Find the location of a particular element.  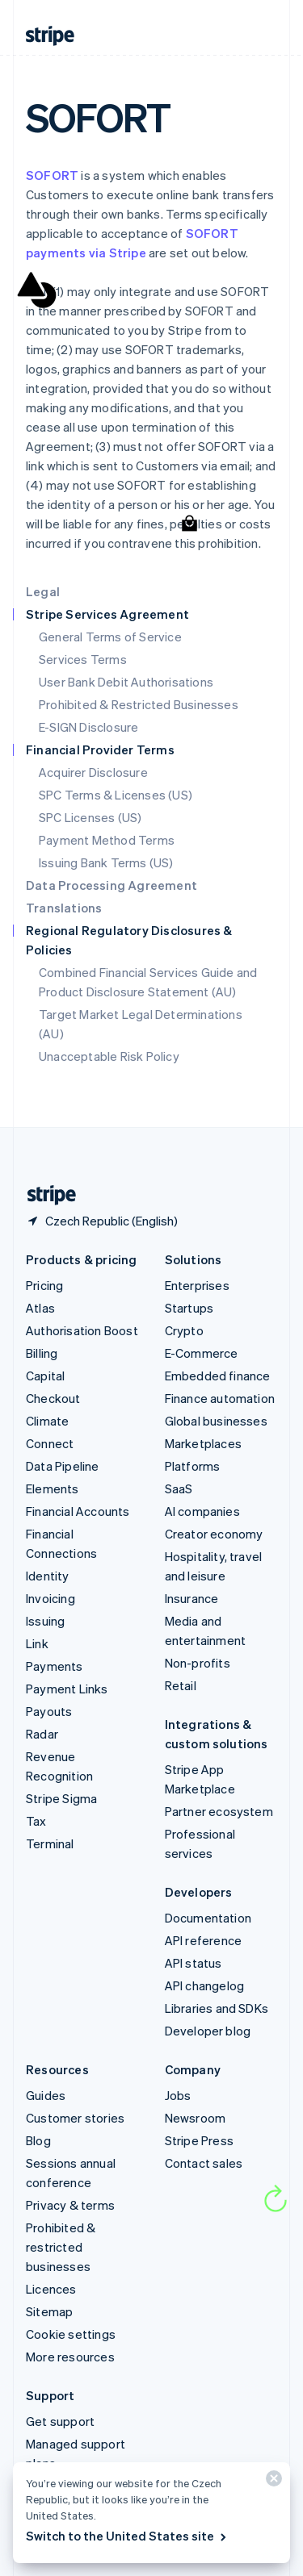

view your shopping bag is located at coordinates (189, 523).